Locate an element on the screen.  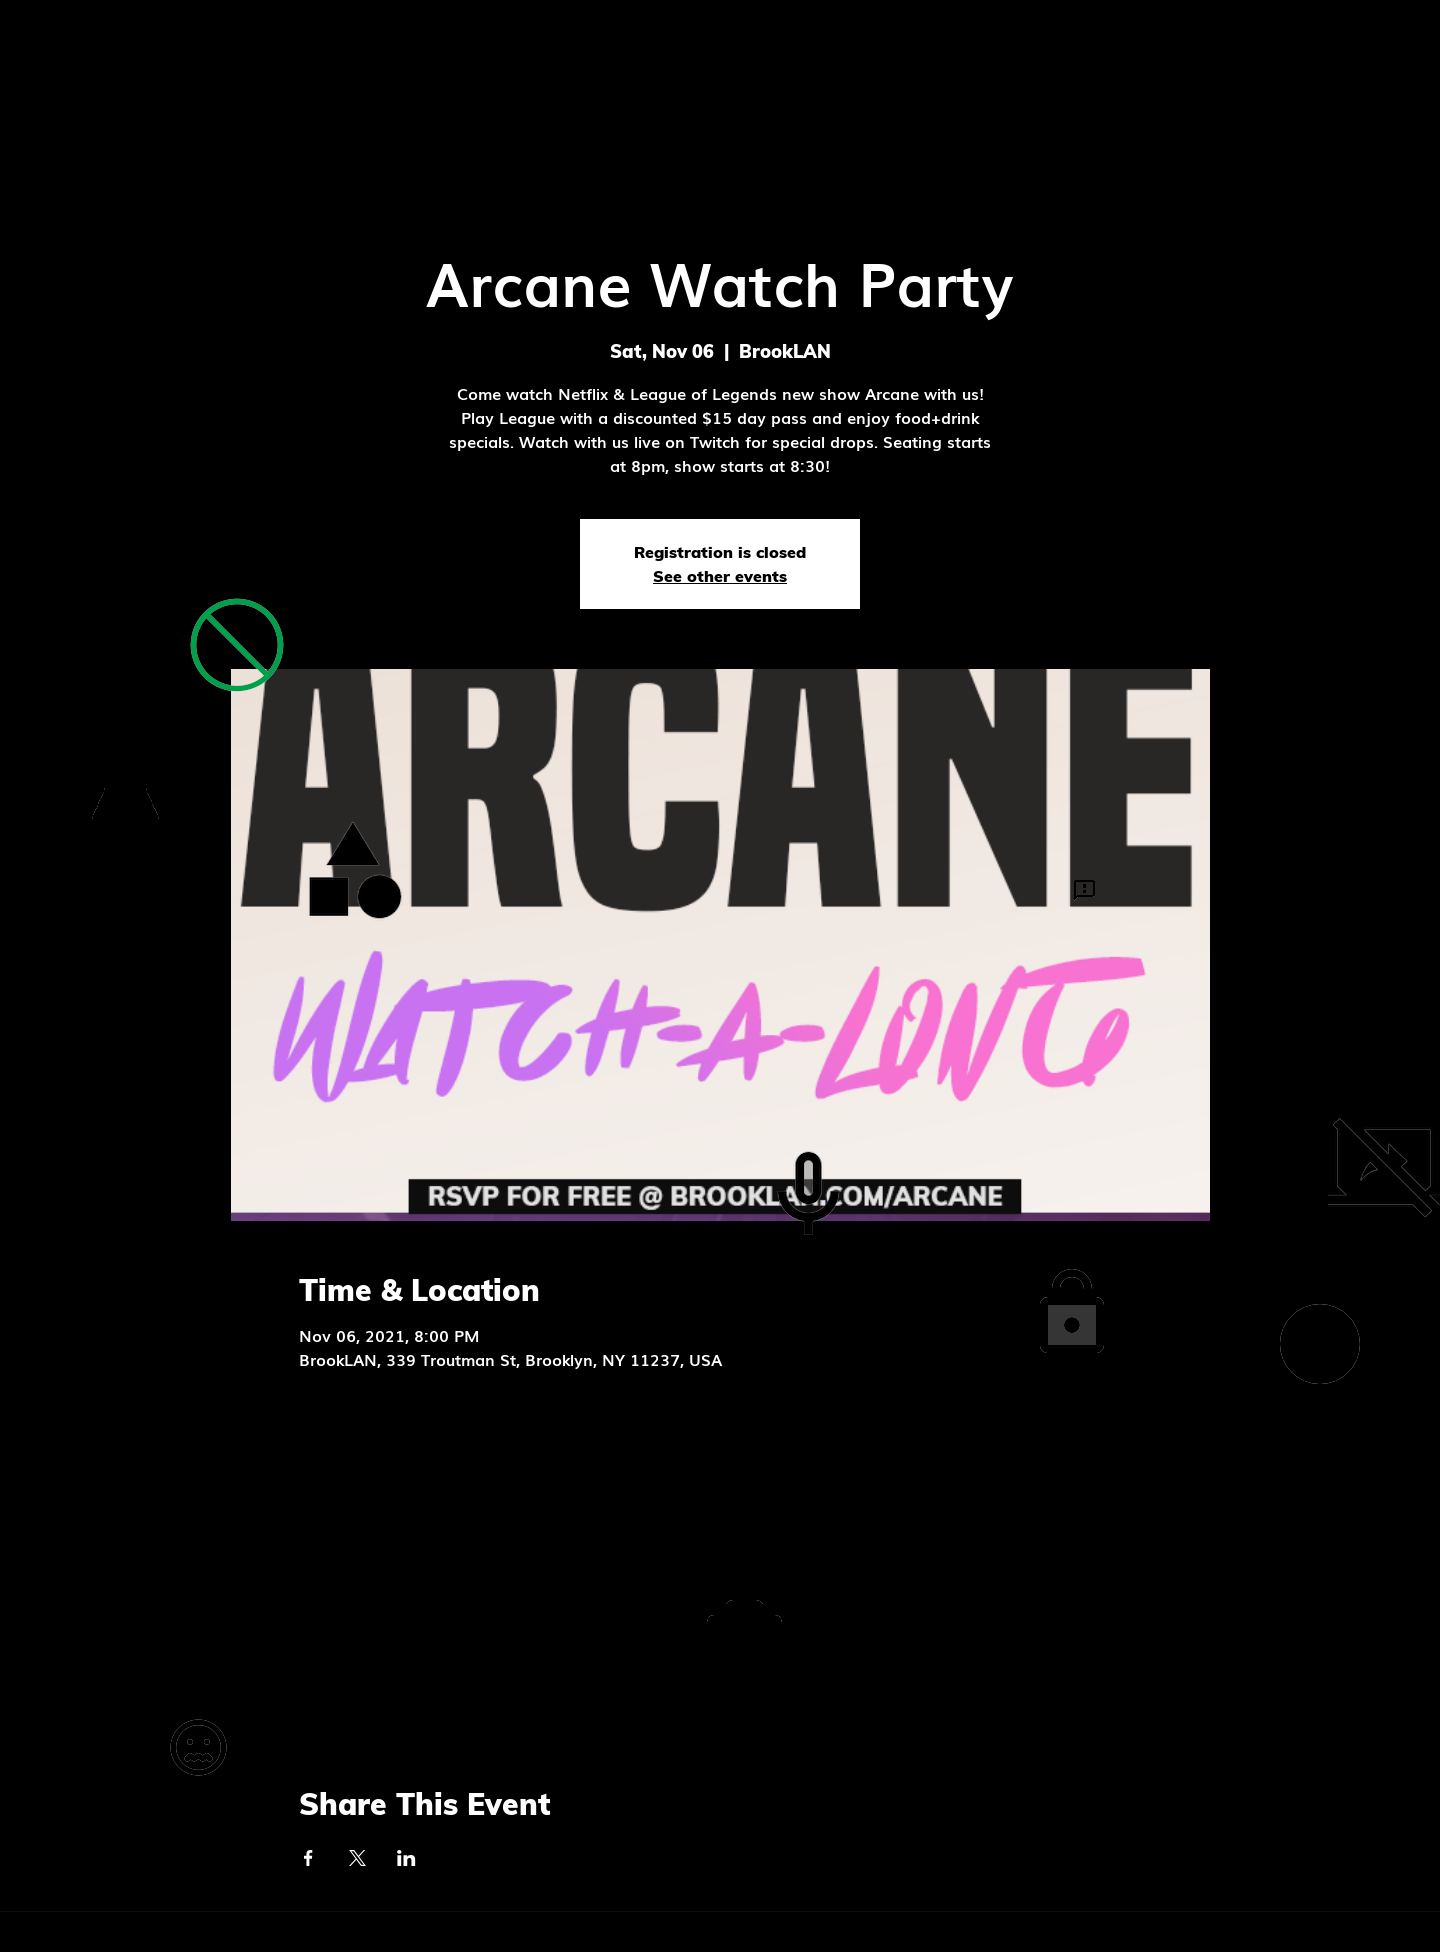
access home repair services is located at coordinates (744, 1630).